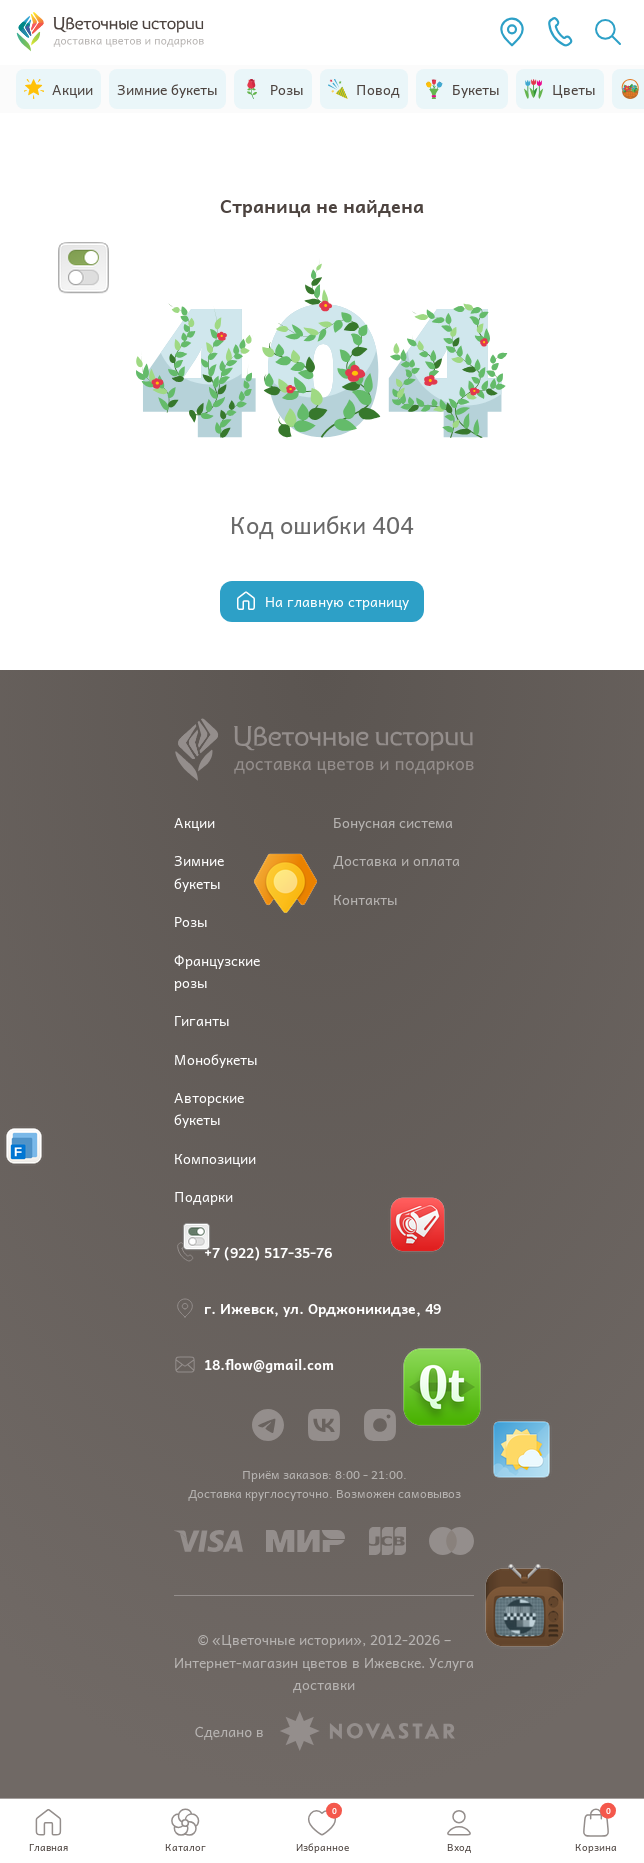 The width and height of the screenshot is (644, 1863). What do you see at coordinates (442, 1387) in the screenshot?
I see `launch Qt D-Bus Viewer application` at bounding box center [442, 1387].